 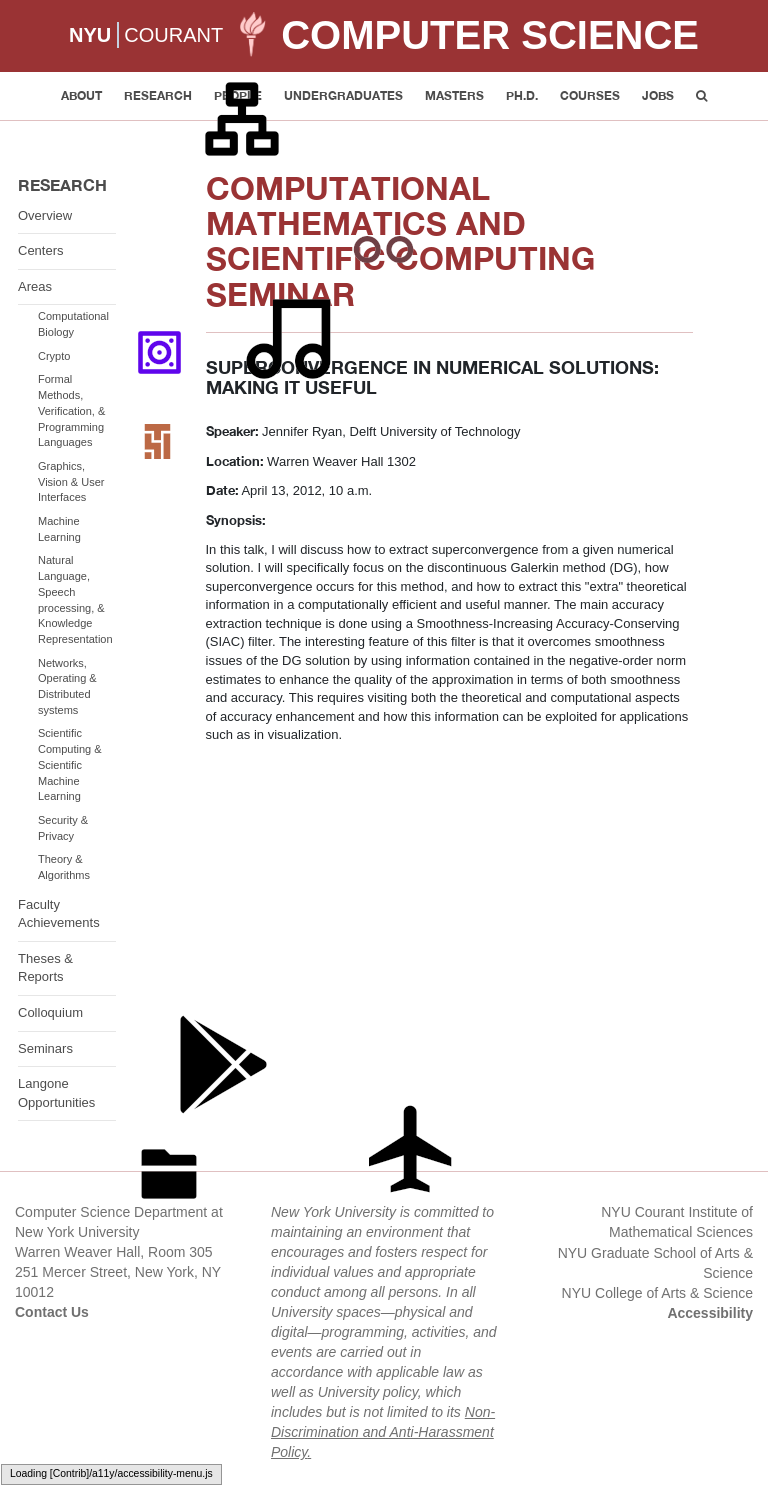 What do you see at coordinates (295, 339) in the screenshot?
I see `access music library or player` at bounding box center [295, 339].